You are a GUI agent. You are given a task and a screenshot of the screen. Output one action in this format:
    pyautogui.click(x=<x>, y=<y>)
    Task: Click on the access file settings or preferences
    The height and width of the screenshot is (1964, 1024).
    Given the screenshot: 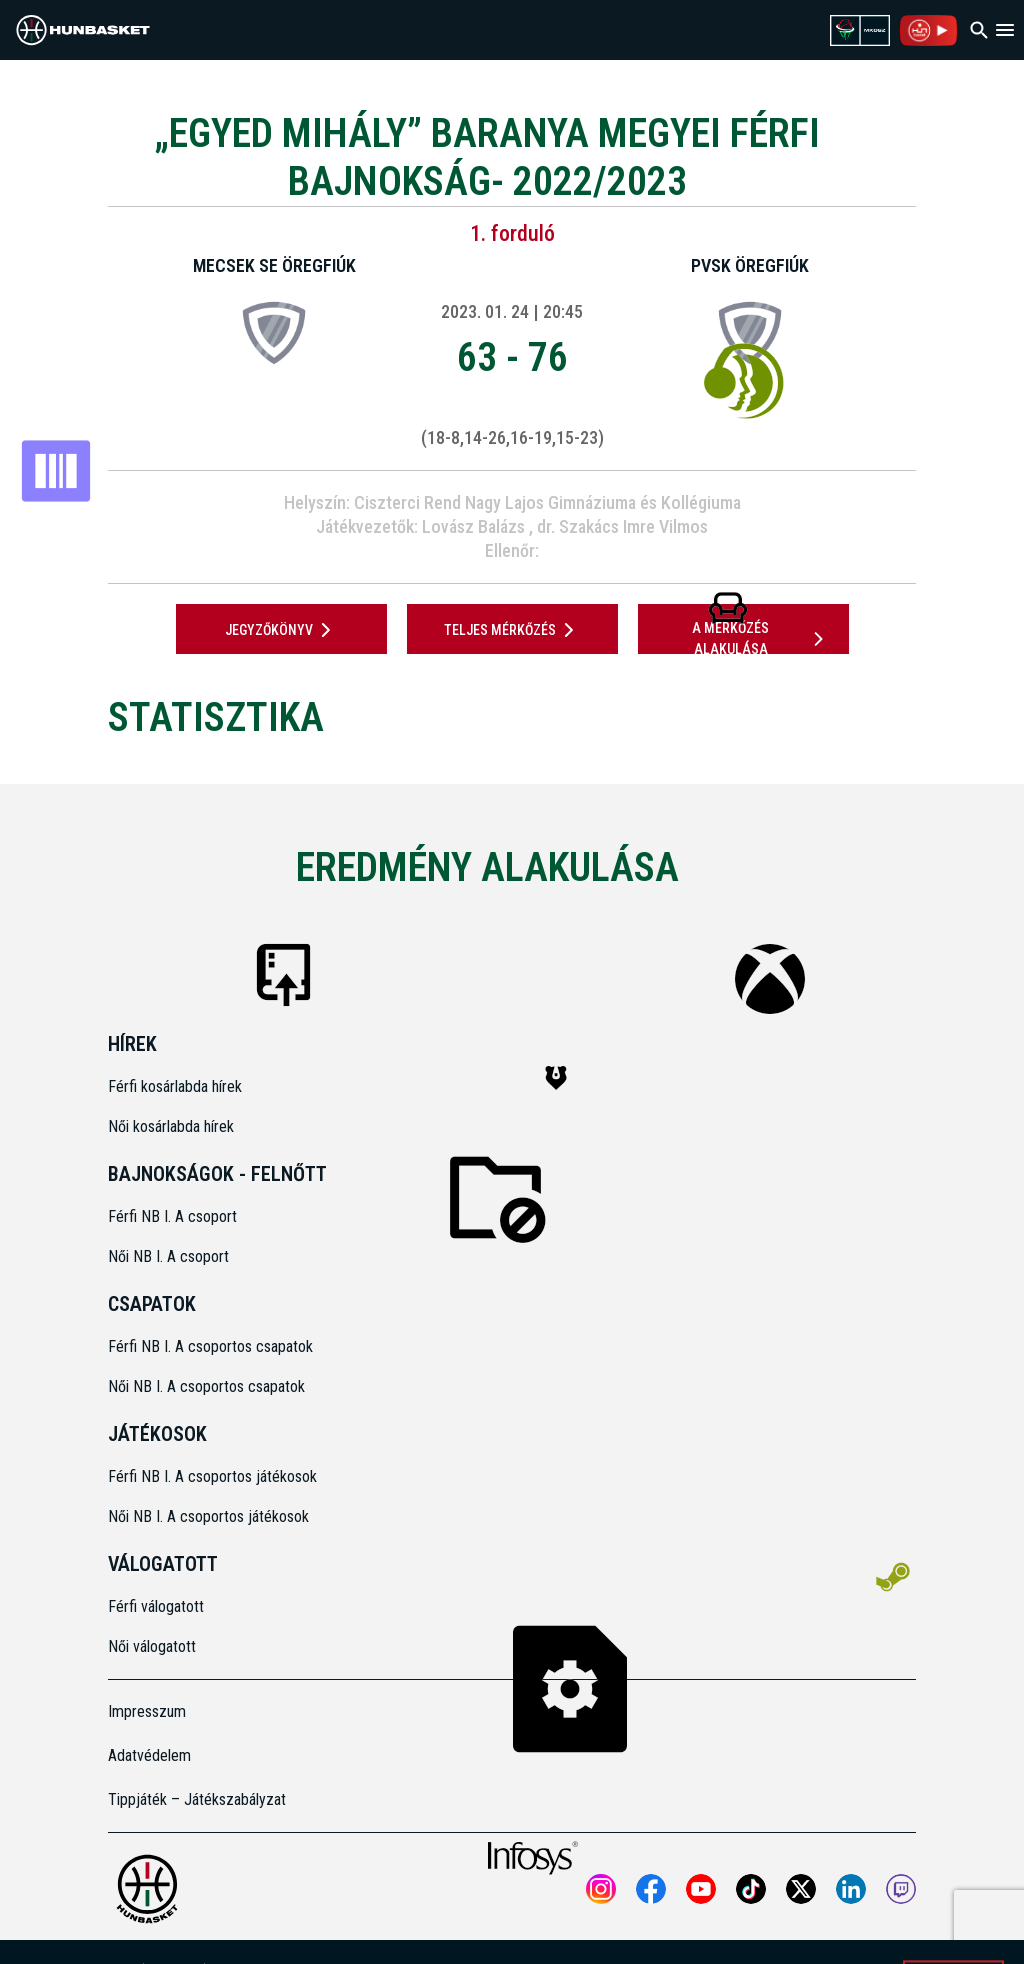 What is the action you would take?
    pyautogui.click(x=570, y=1689)
    